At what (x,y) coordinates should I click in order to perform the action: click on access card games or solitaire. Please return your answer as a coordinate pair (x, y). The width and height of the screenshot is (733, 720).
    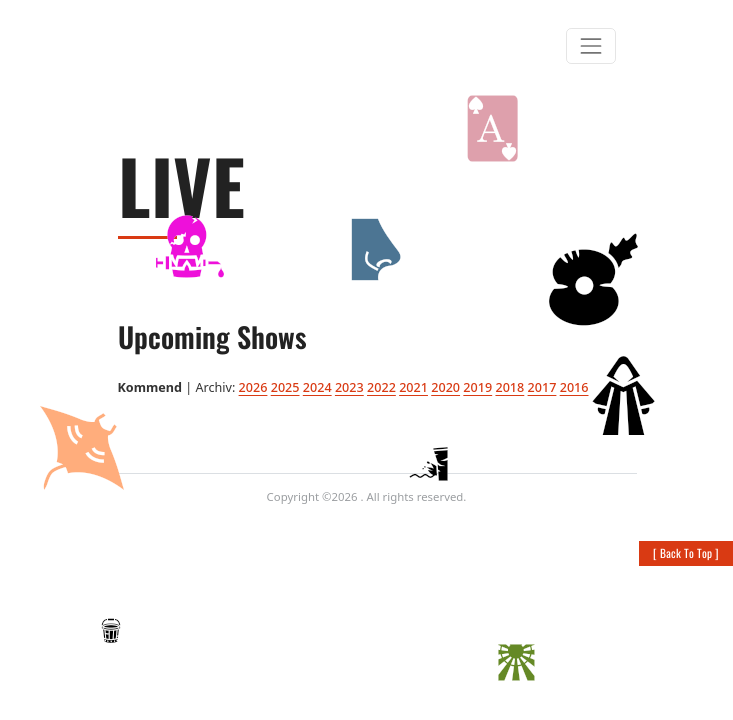
    Looking at the image, I should click on (492, 128).